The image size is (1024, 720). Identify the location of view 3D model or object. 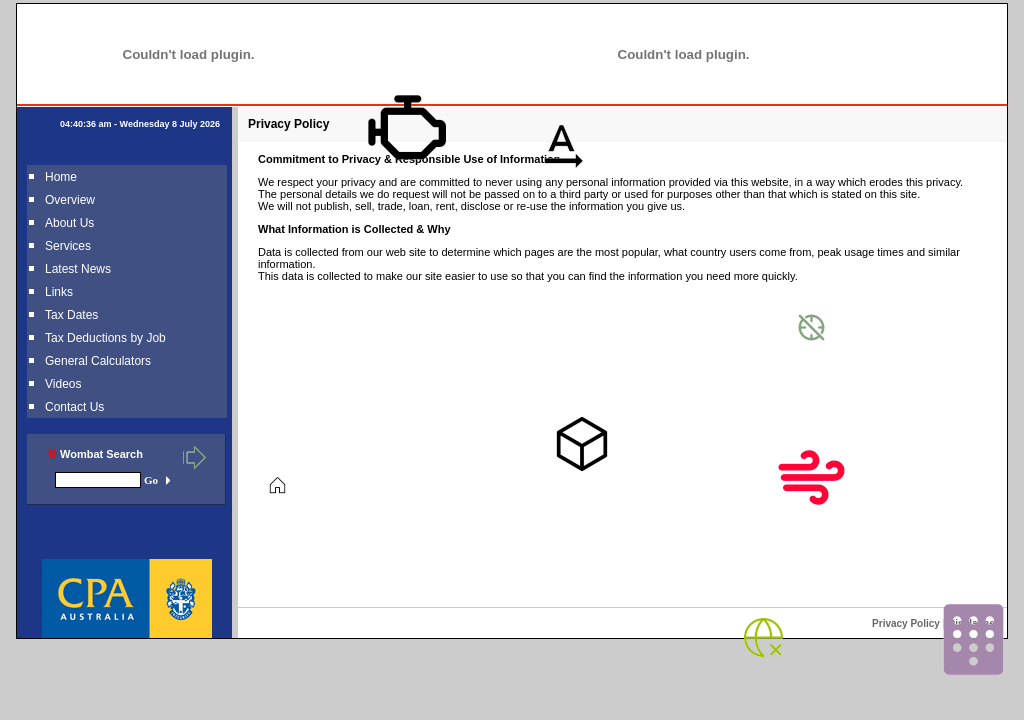
(582, 444).